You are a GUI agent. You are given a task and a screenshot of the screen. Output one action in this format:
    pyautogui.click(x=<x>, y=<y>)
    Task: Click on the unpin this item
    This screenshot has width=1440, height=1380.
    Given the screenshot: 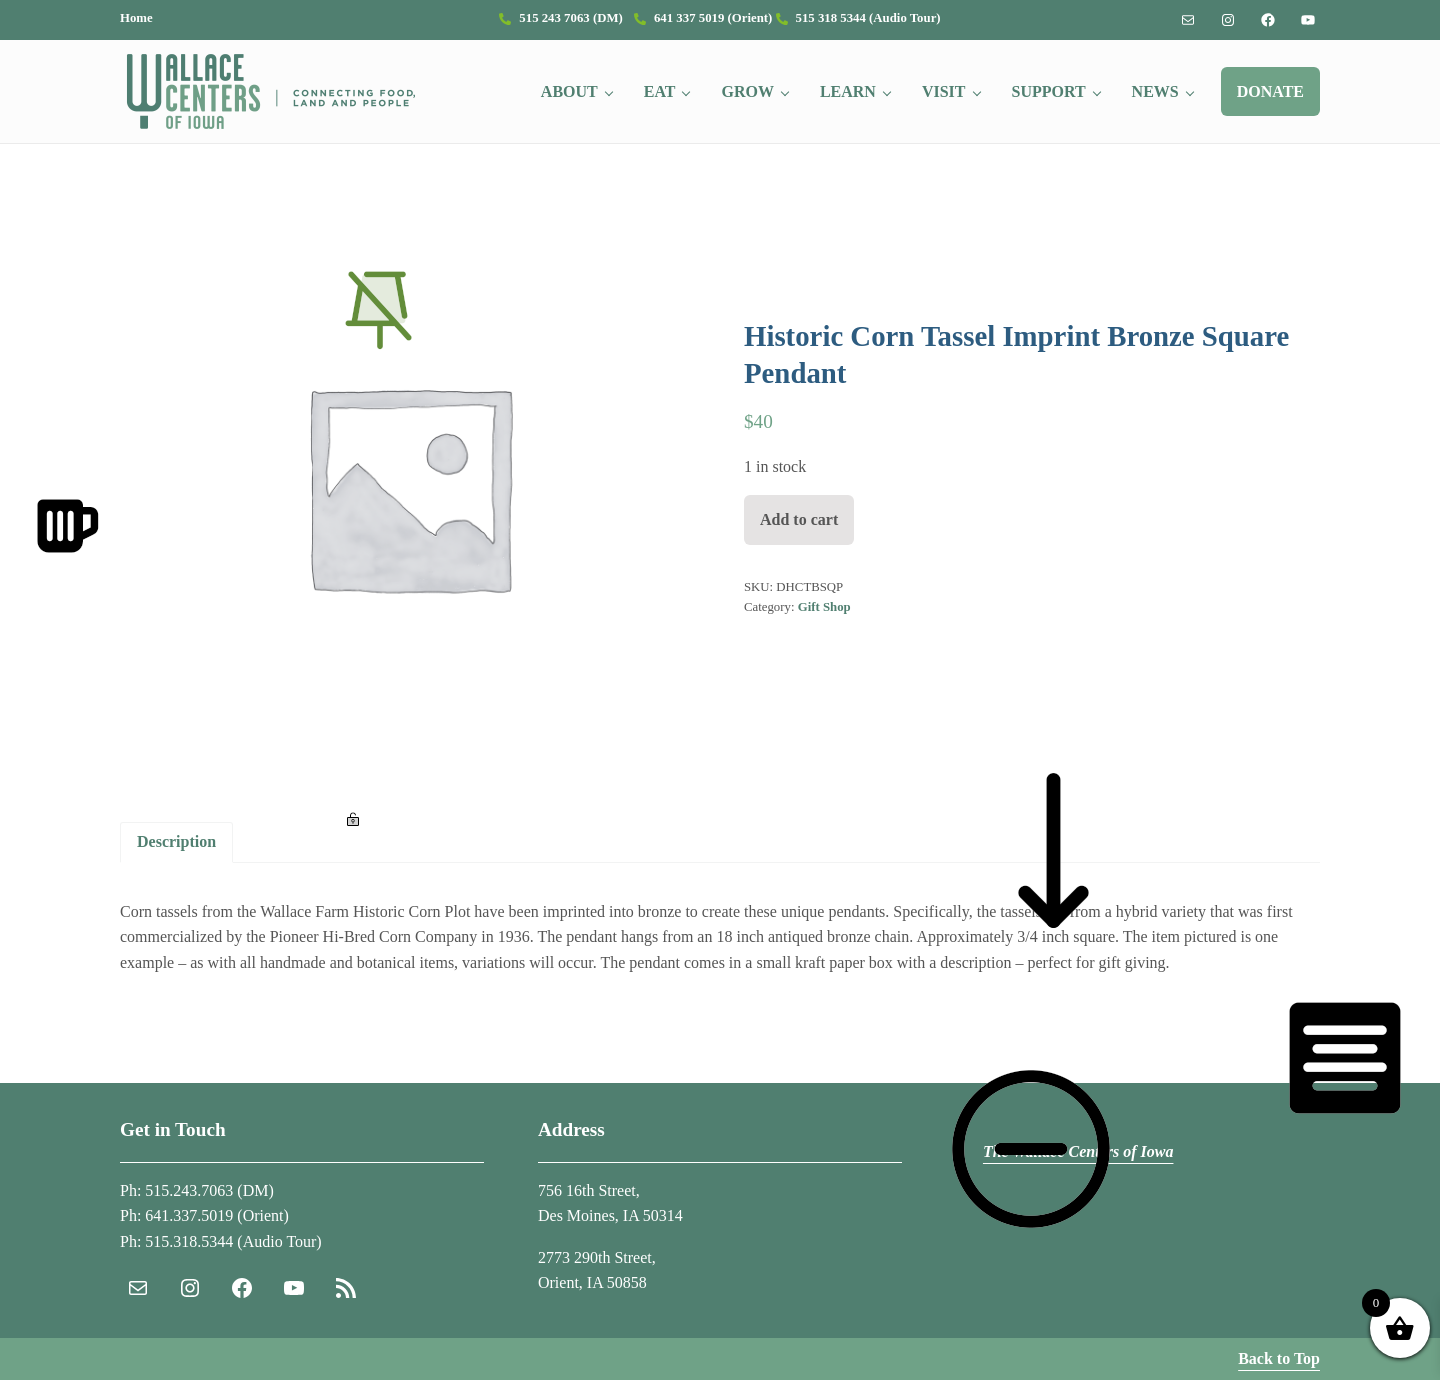 What is the action you would take?
    pyautogui.click(x=380, y=306)
    